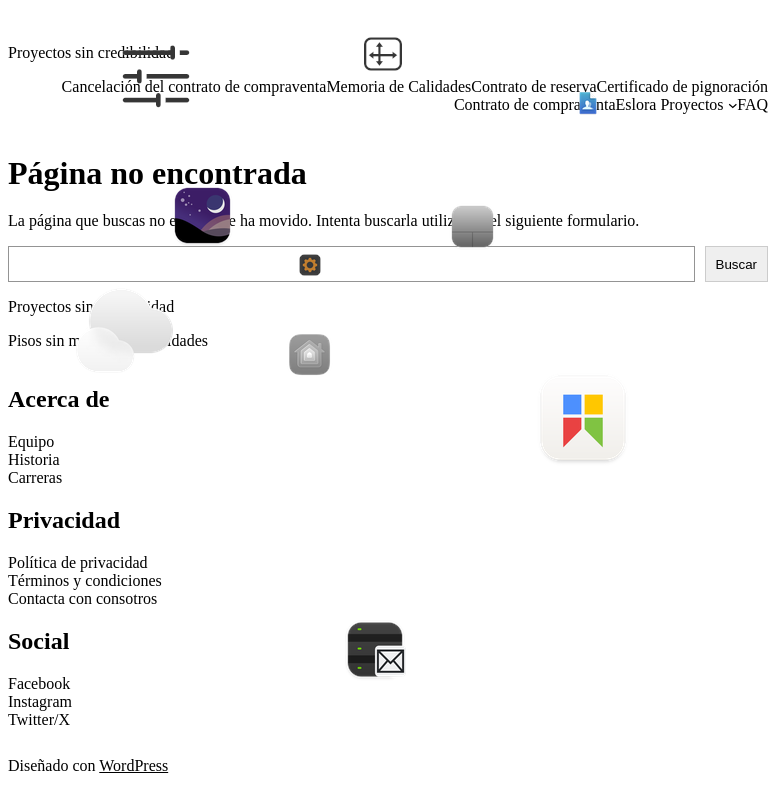  Describe the element at coordinates (383, 54) in the screenshot. I see `adjust display or screen settings` at that location.